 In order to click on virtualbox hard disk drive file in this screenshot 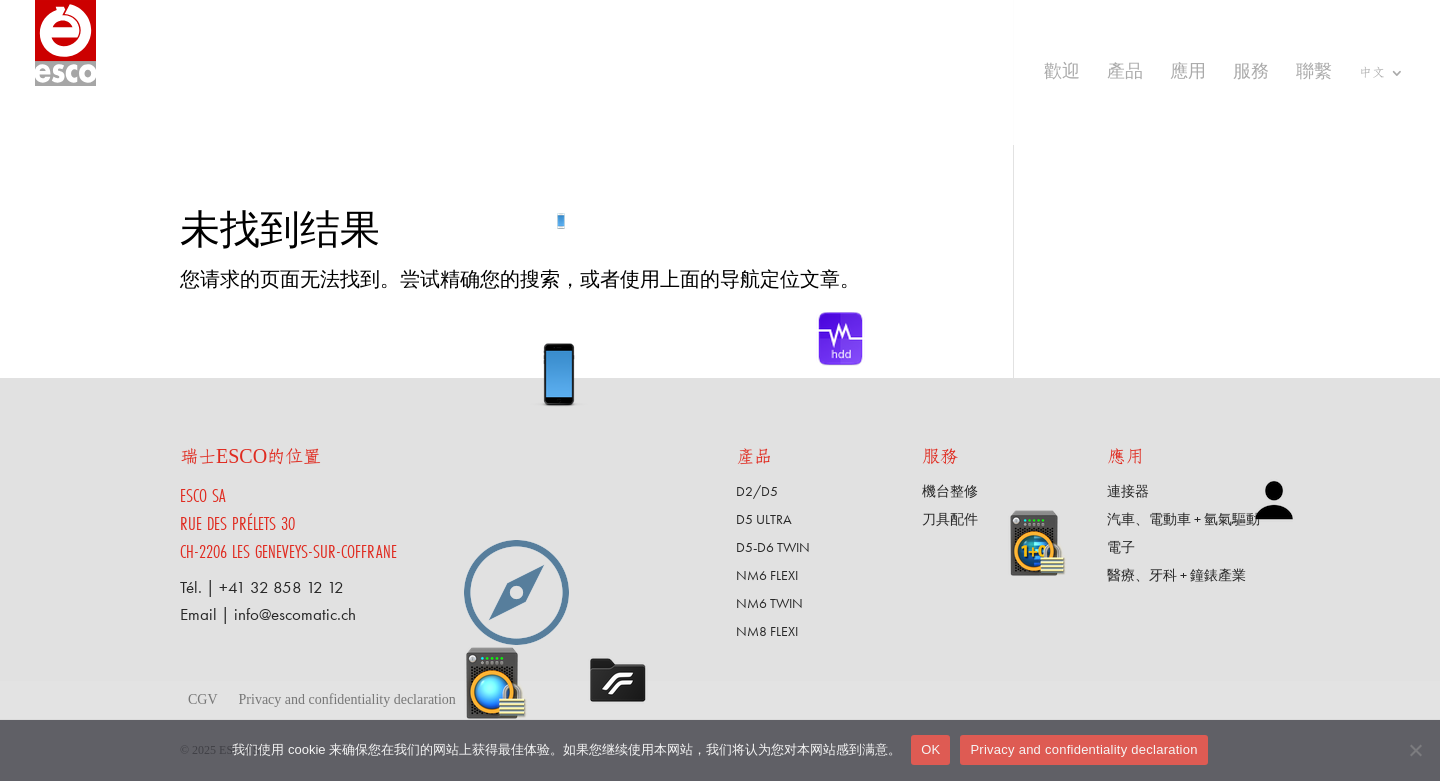, I will do `click(840, 338)`.